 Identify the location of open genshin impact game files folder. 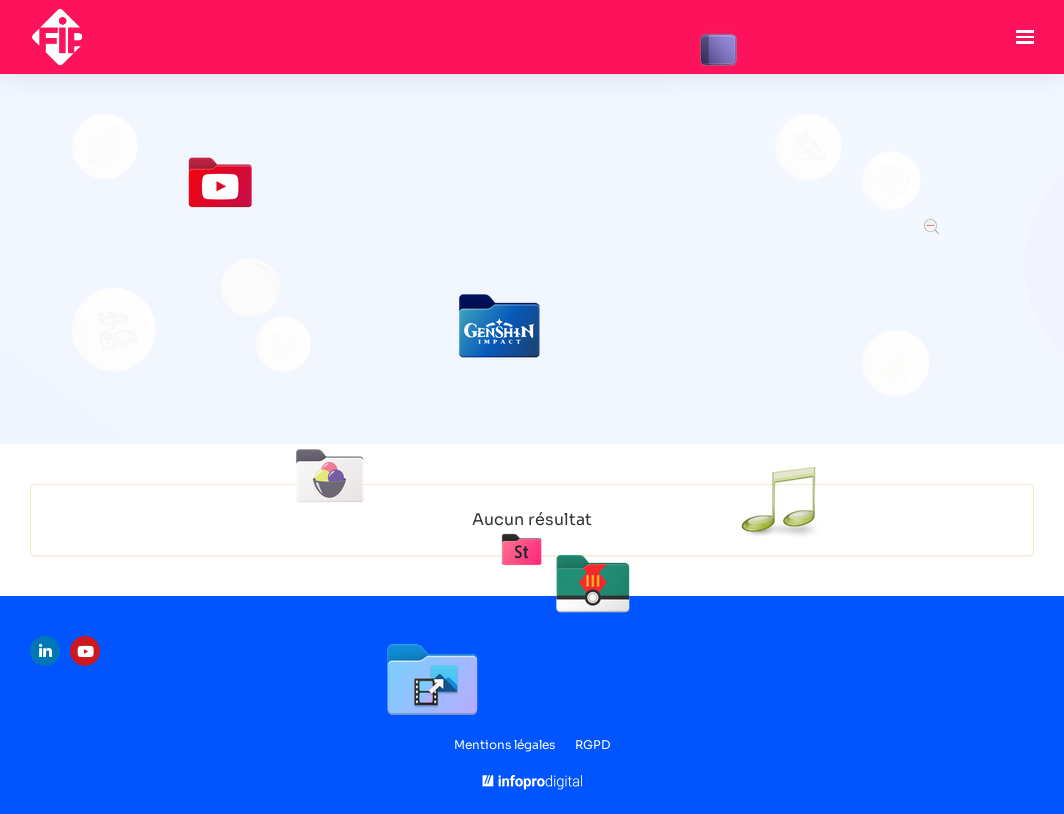
(499, 328).